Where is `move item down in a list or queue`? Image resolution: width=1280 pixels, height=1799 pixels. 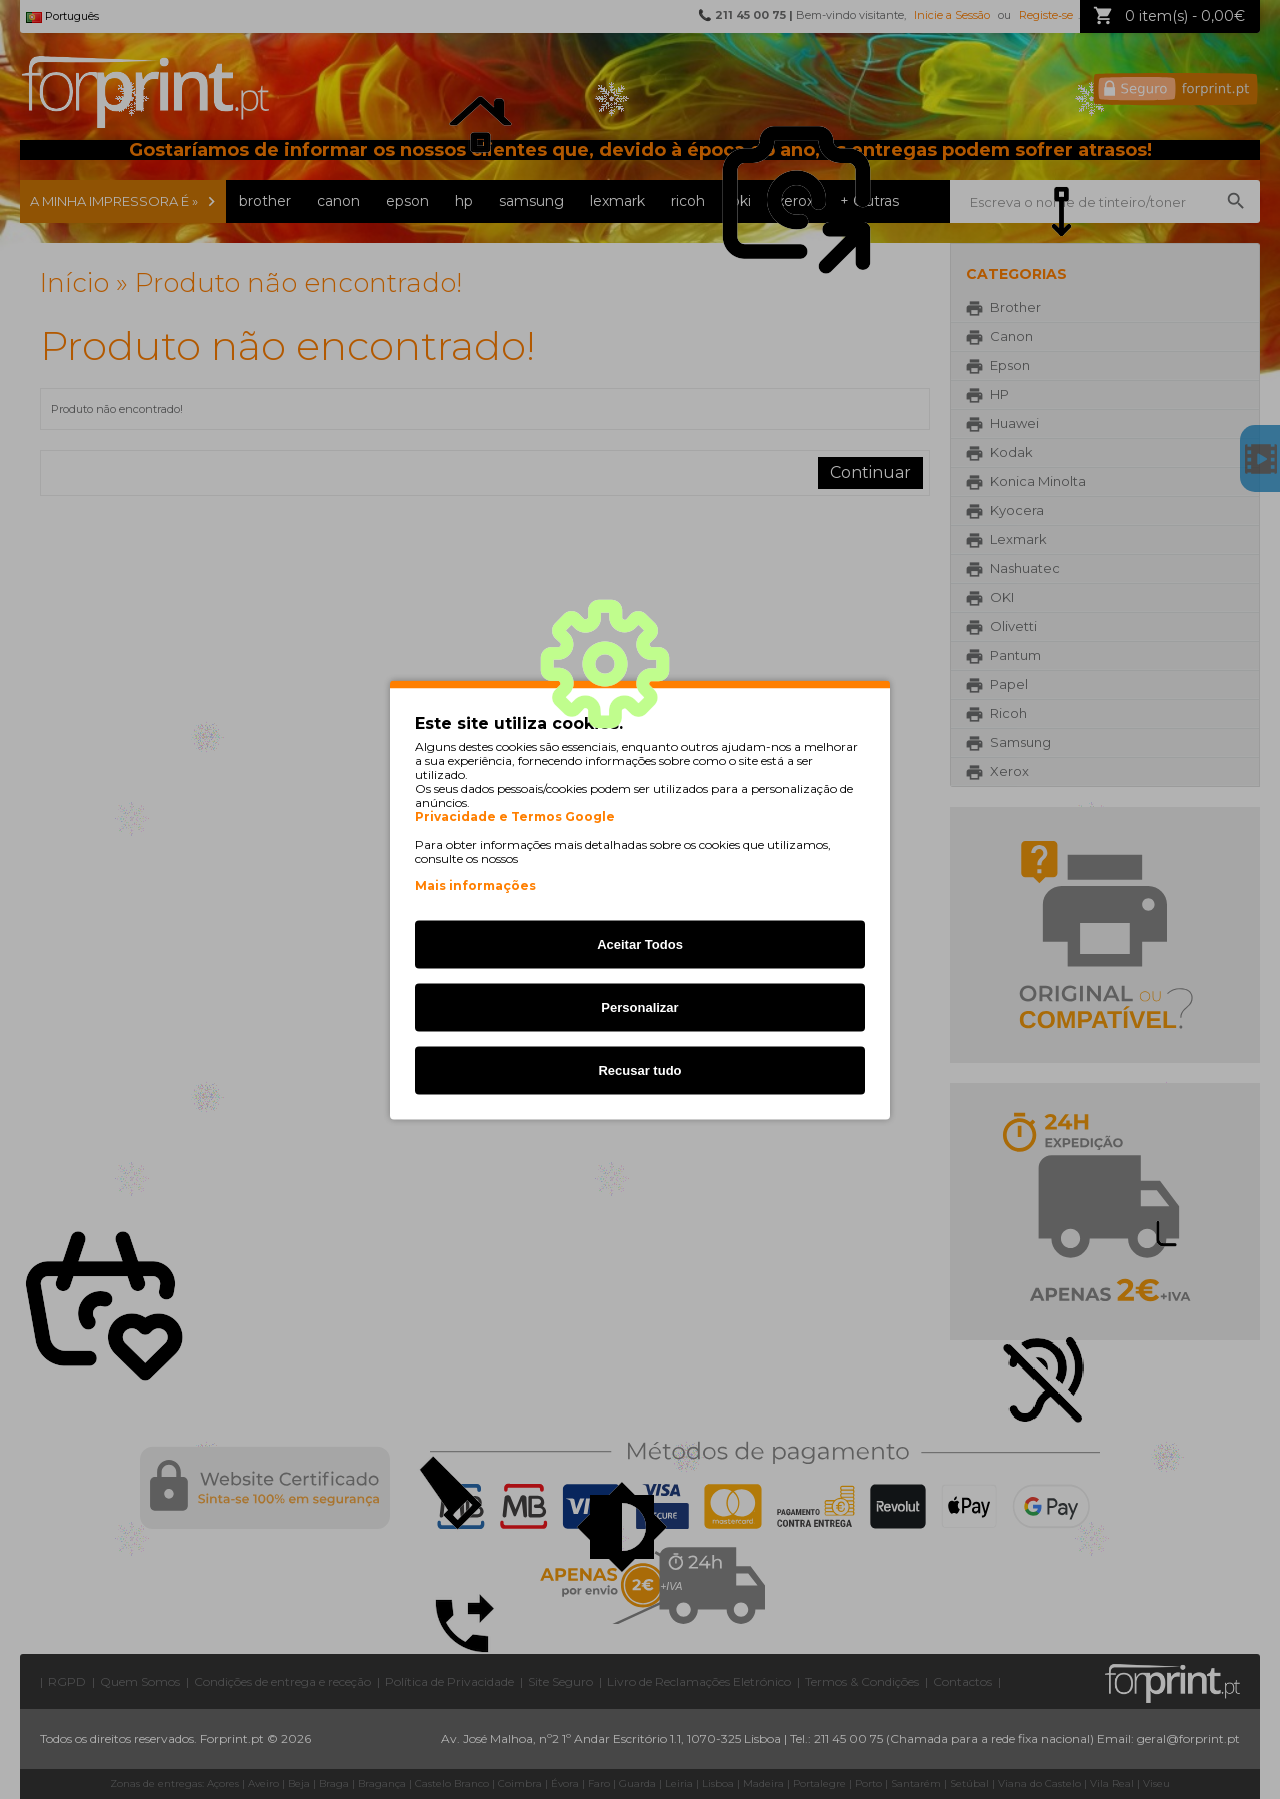
move item down in a list or queue is located at coordinates (1061, 211).